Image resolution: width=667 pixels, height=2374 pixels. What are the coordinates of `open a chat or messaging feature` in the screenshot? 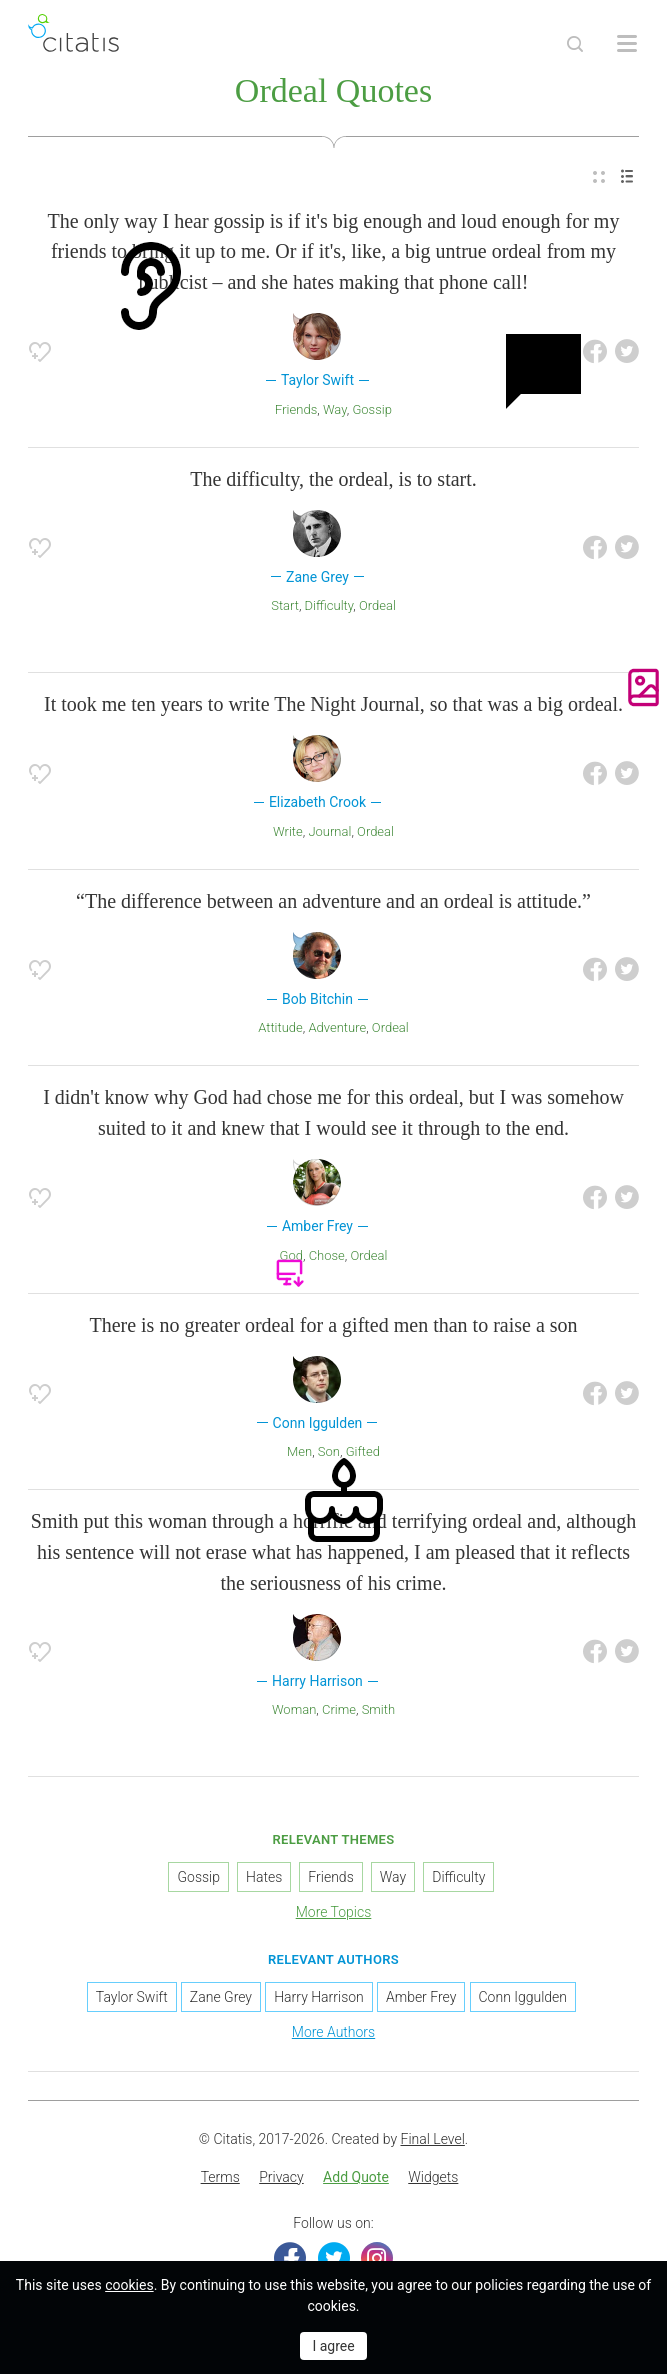 It's located at (543, 371).